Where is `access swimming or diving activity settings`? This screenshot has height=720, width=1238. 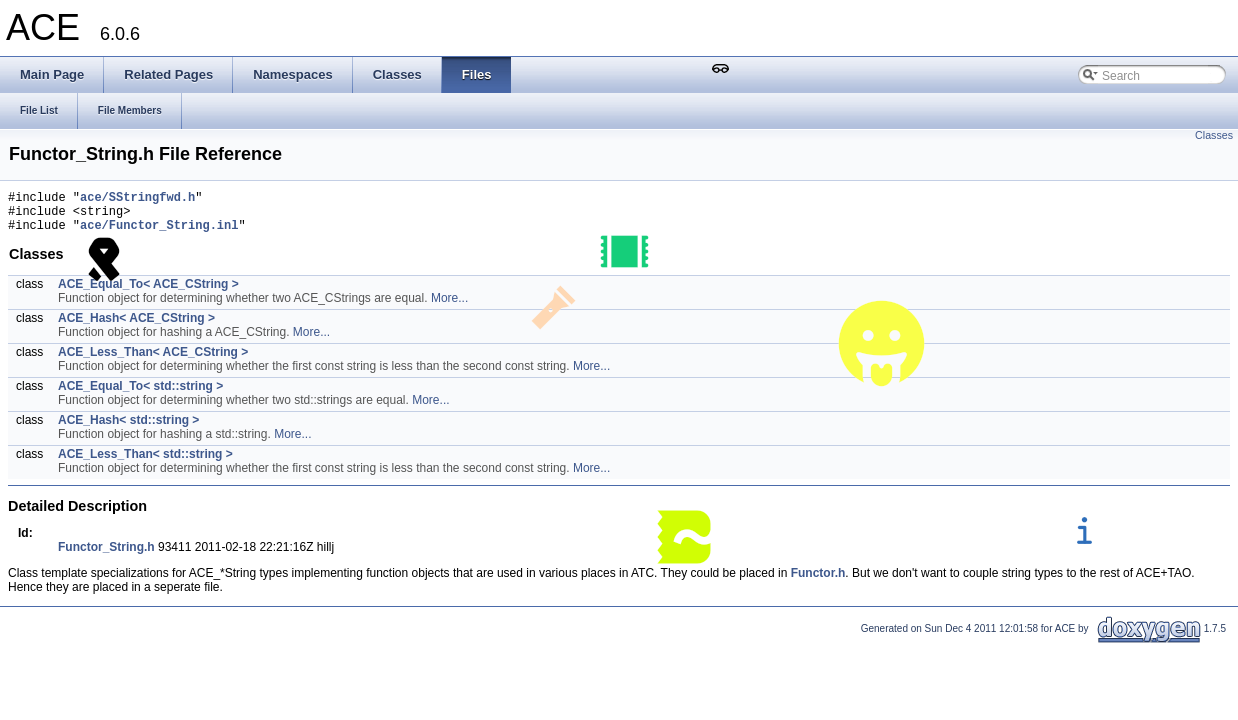
access swimming or diving activity settings is located at coordinates (720, 68).